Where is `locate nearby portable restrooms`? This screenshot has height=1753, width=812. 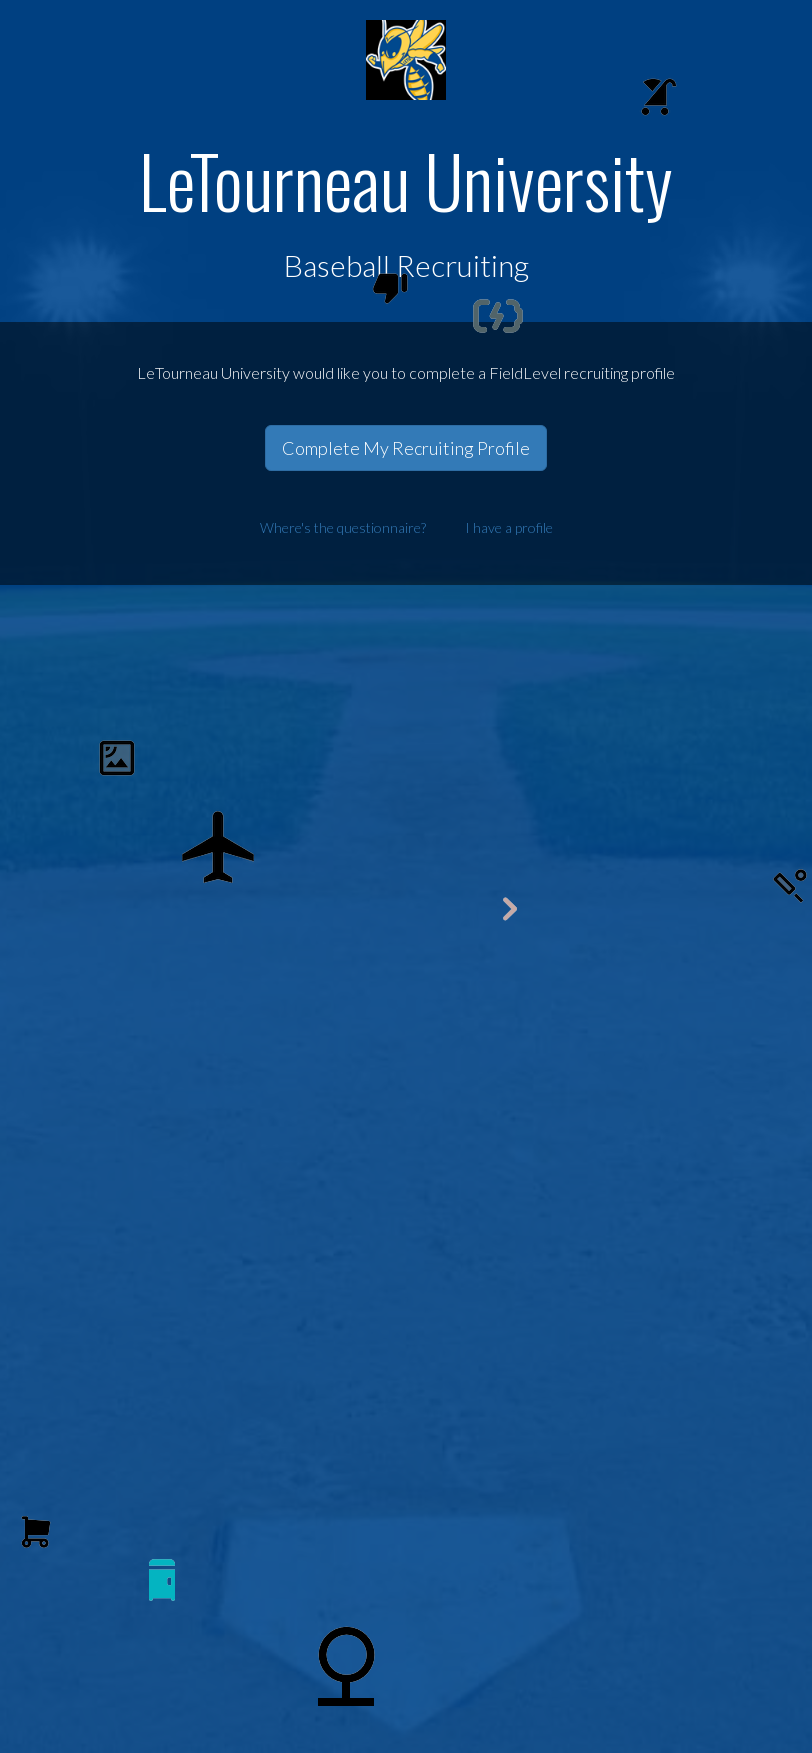 locate nearby portable restrooms is located at coordinates (162, 1580).